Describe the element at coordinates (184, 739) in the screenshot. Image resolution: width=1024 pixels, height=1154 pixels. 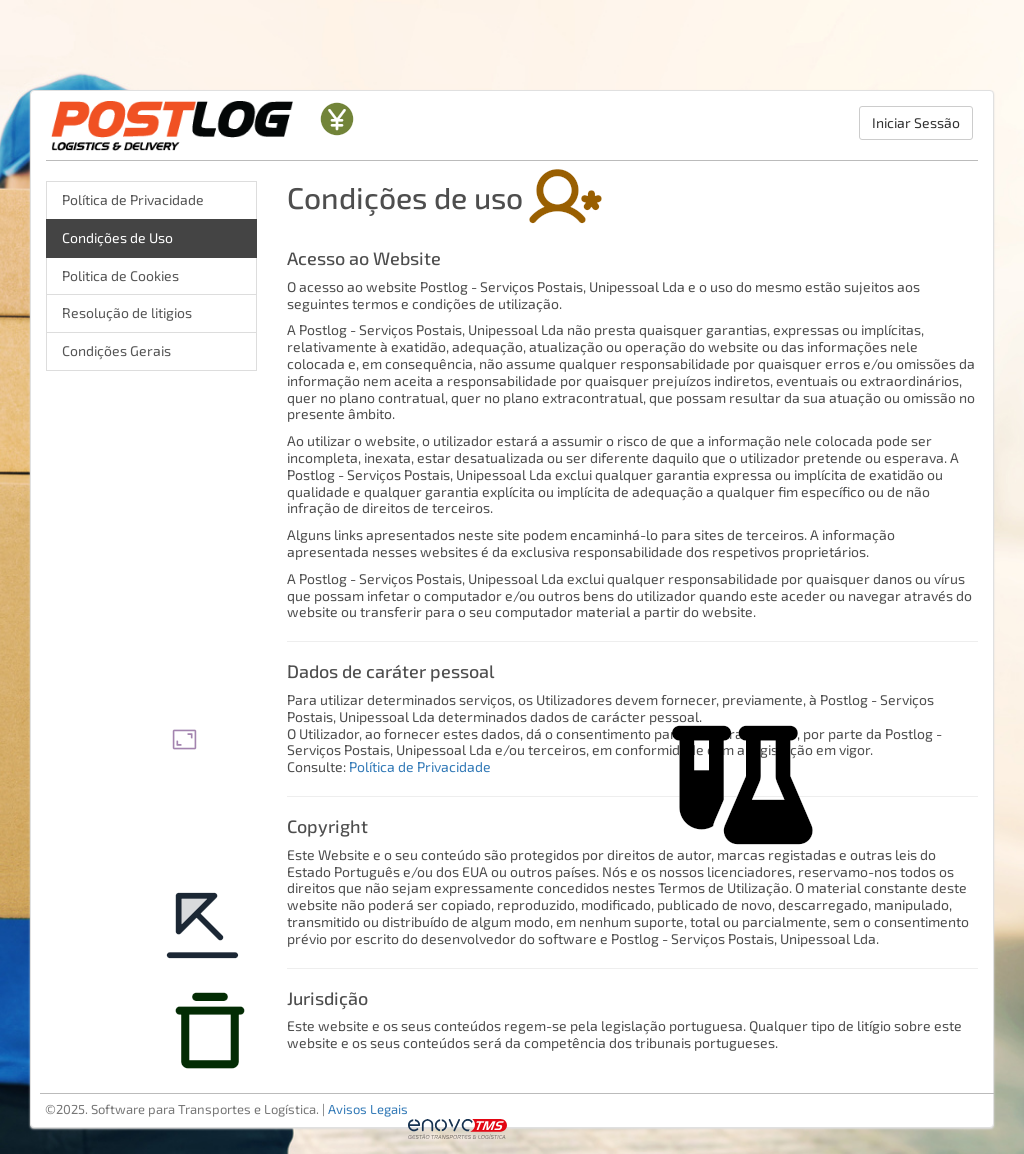
I see `enter fullscreen mode` at that location.